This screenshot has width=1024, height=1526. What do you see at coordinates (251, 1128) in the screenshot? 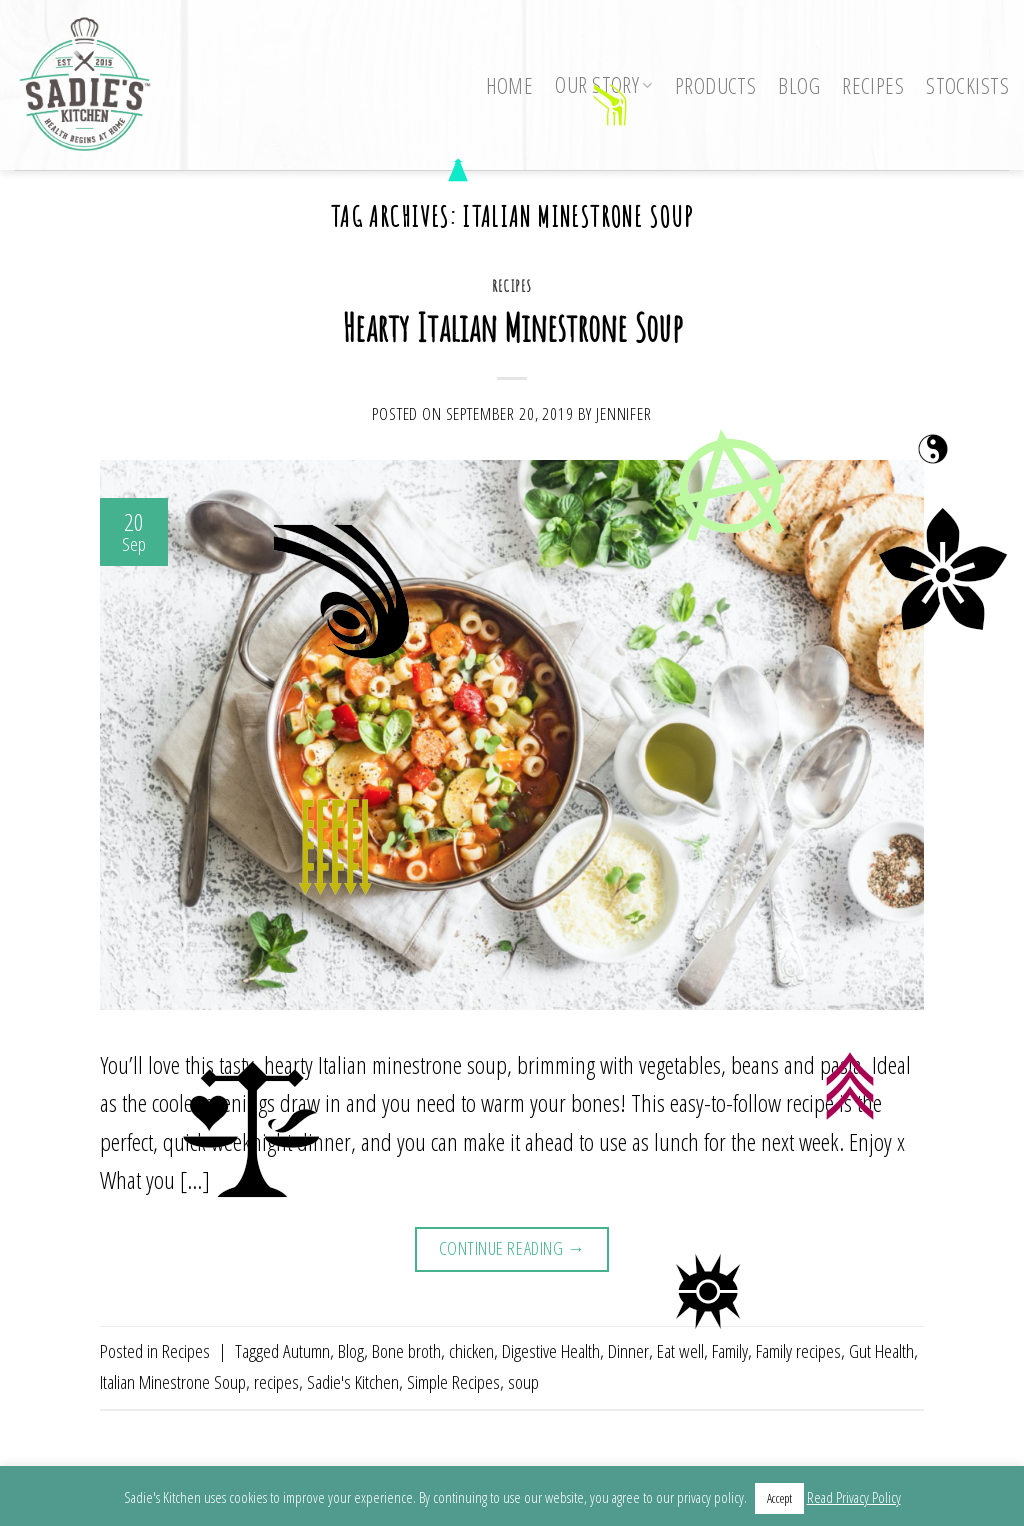
I see `balance between love and nature` at bounding box center [251, 1128].